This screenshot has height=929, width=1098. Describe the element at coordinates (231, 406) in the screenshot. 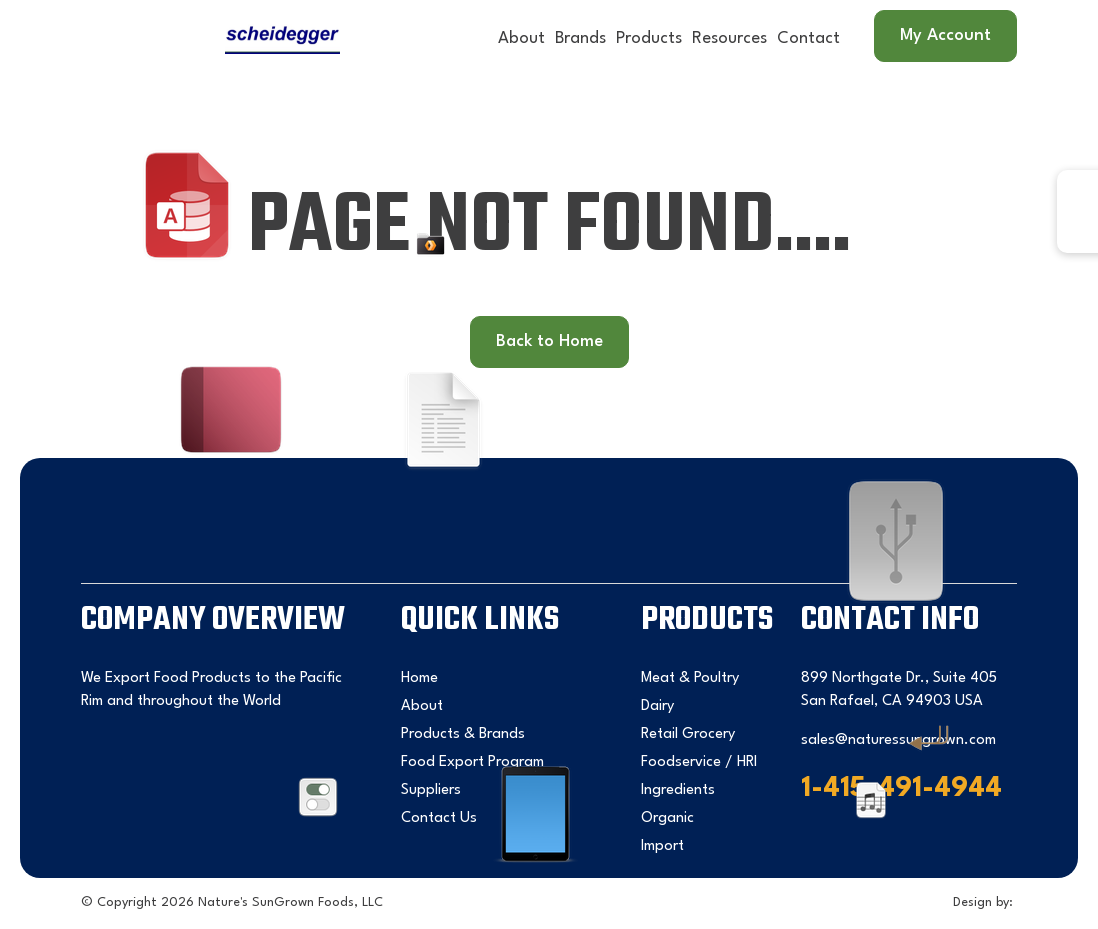

I see `access desktop folder contents` at that location.